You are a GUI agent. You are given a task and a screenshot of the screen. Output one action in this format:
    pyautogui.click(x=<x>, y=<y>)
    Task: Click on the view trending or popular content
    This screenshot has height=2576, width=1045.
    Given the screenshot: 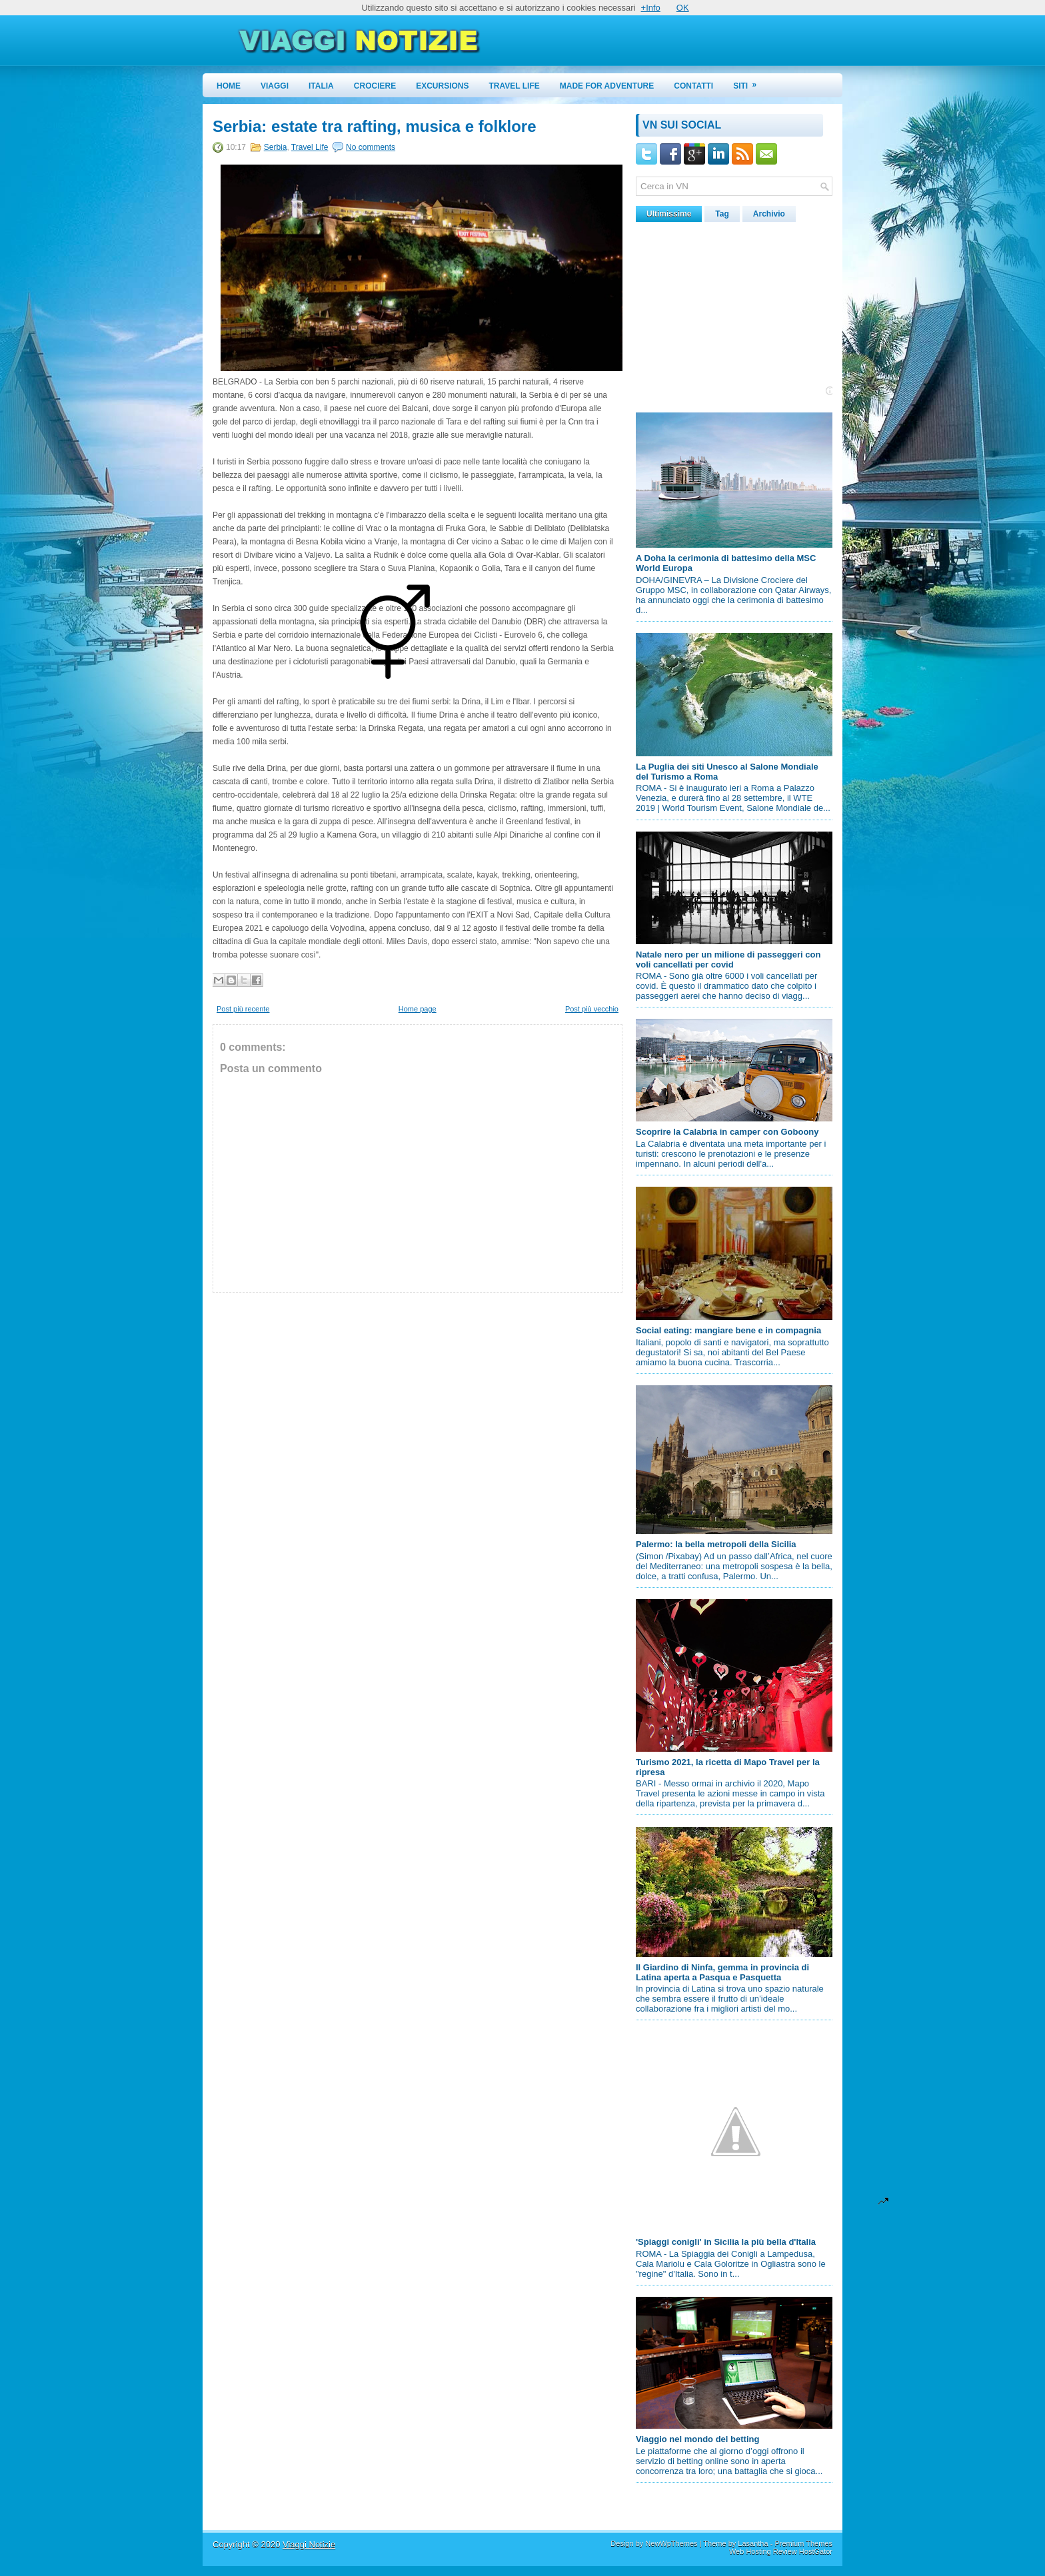 What is the action you would take?
    pyautogui.click(x=883, y=2202)
    